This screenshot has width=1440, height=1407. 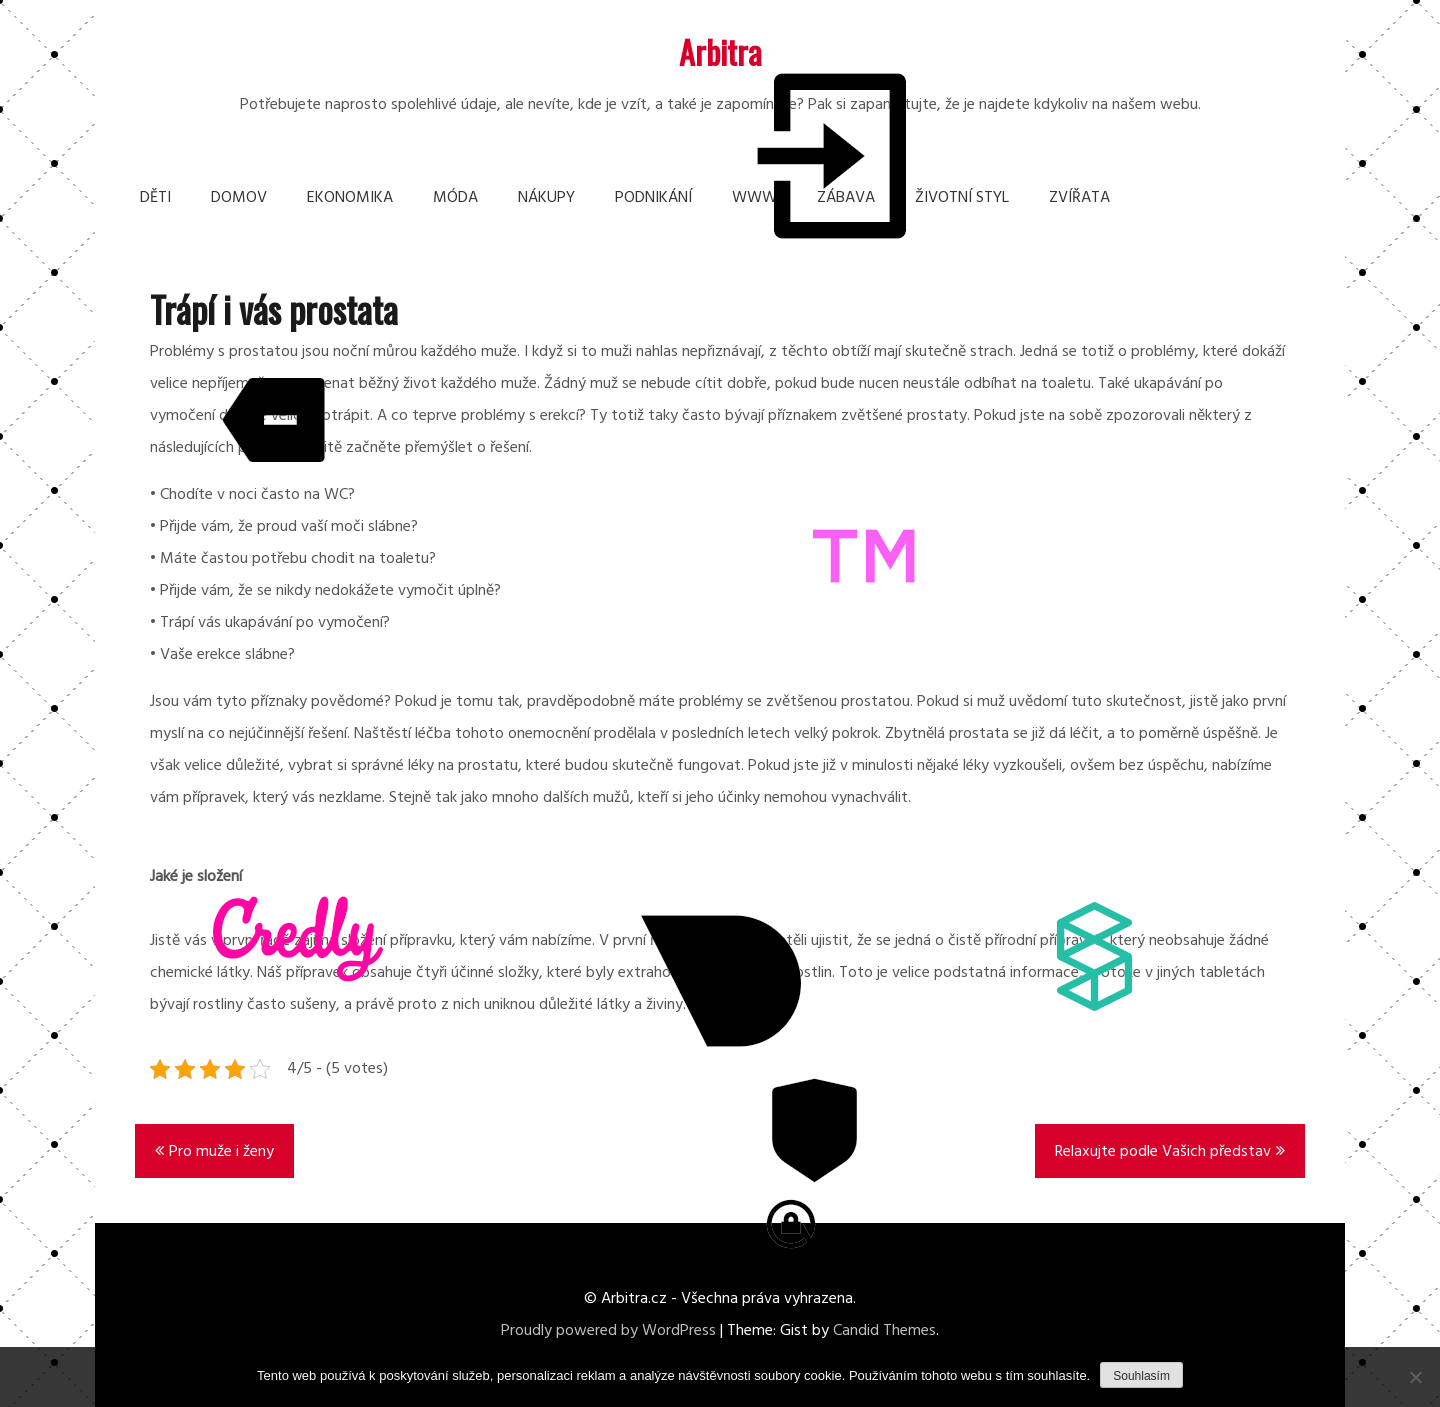 I want to click on skypack logo, so click(x=1094, y=956).